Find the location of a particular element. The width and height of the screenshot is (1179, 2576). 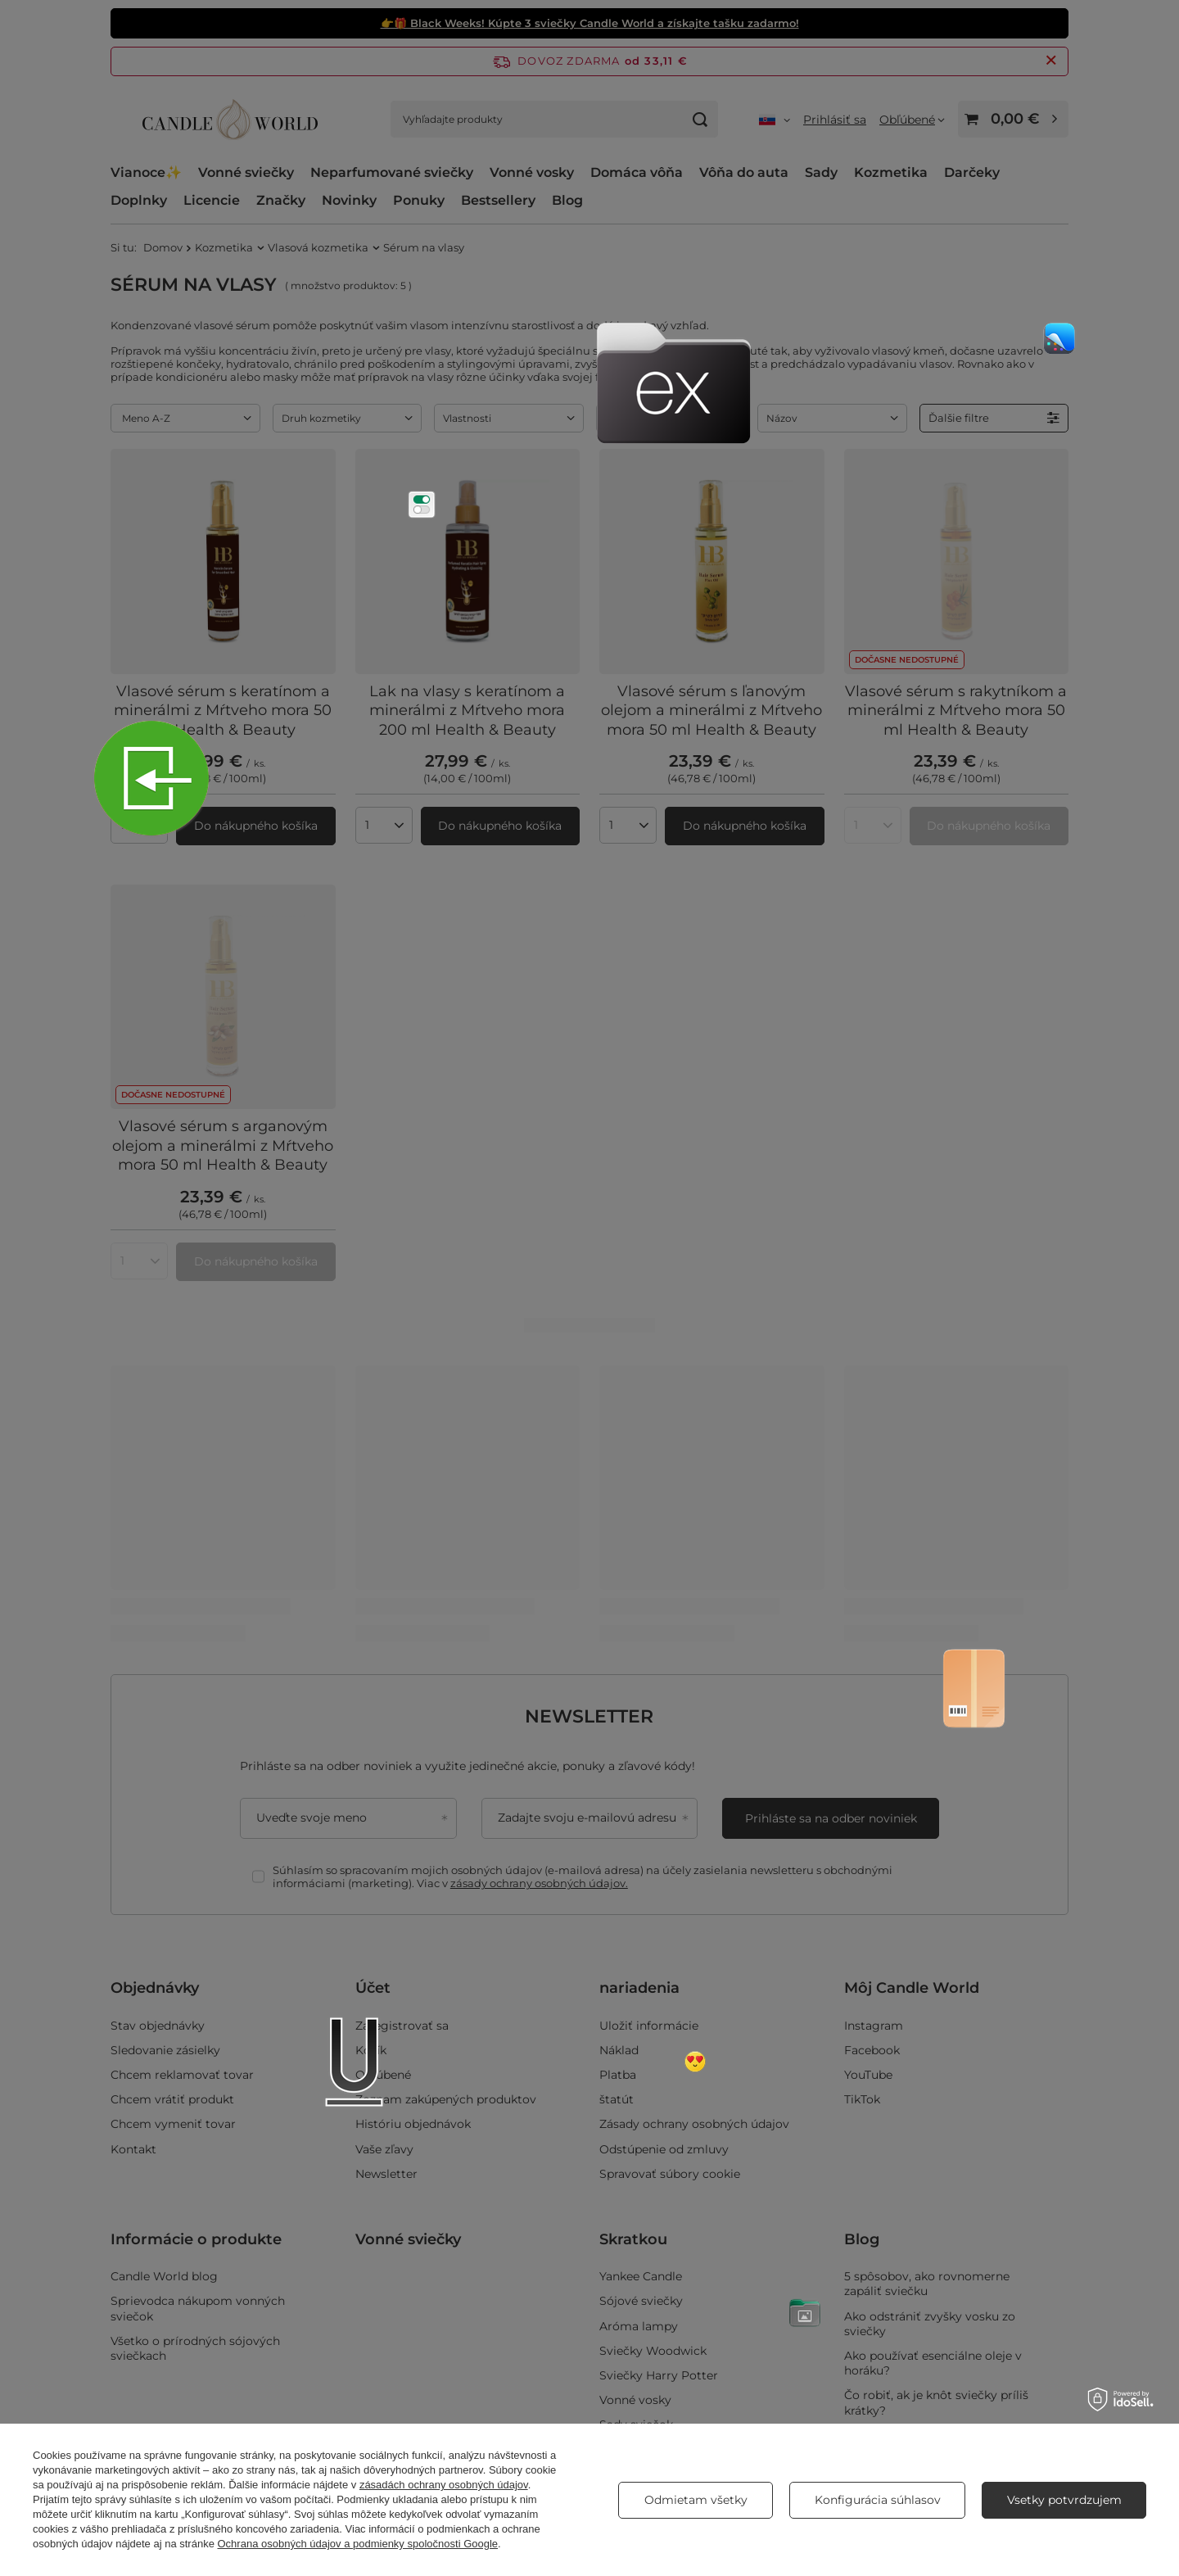

compressed or archived file type indicator is located at coordinates (973, 1688).